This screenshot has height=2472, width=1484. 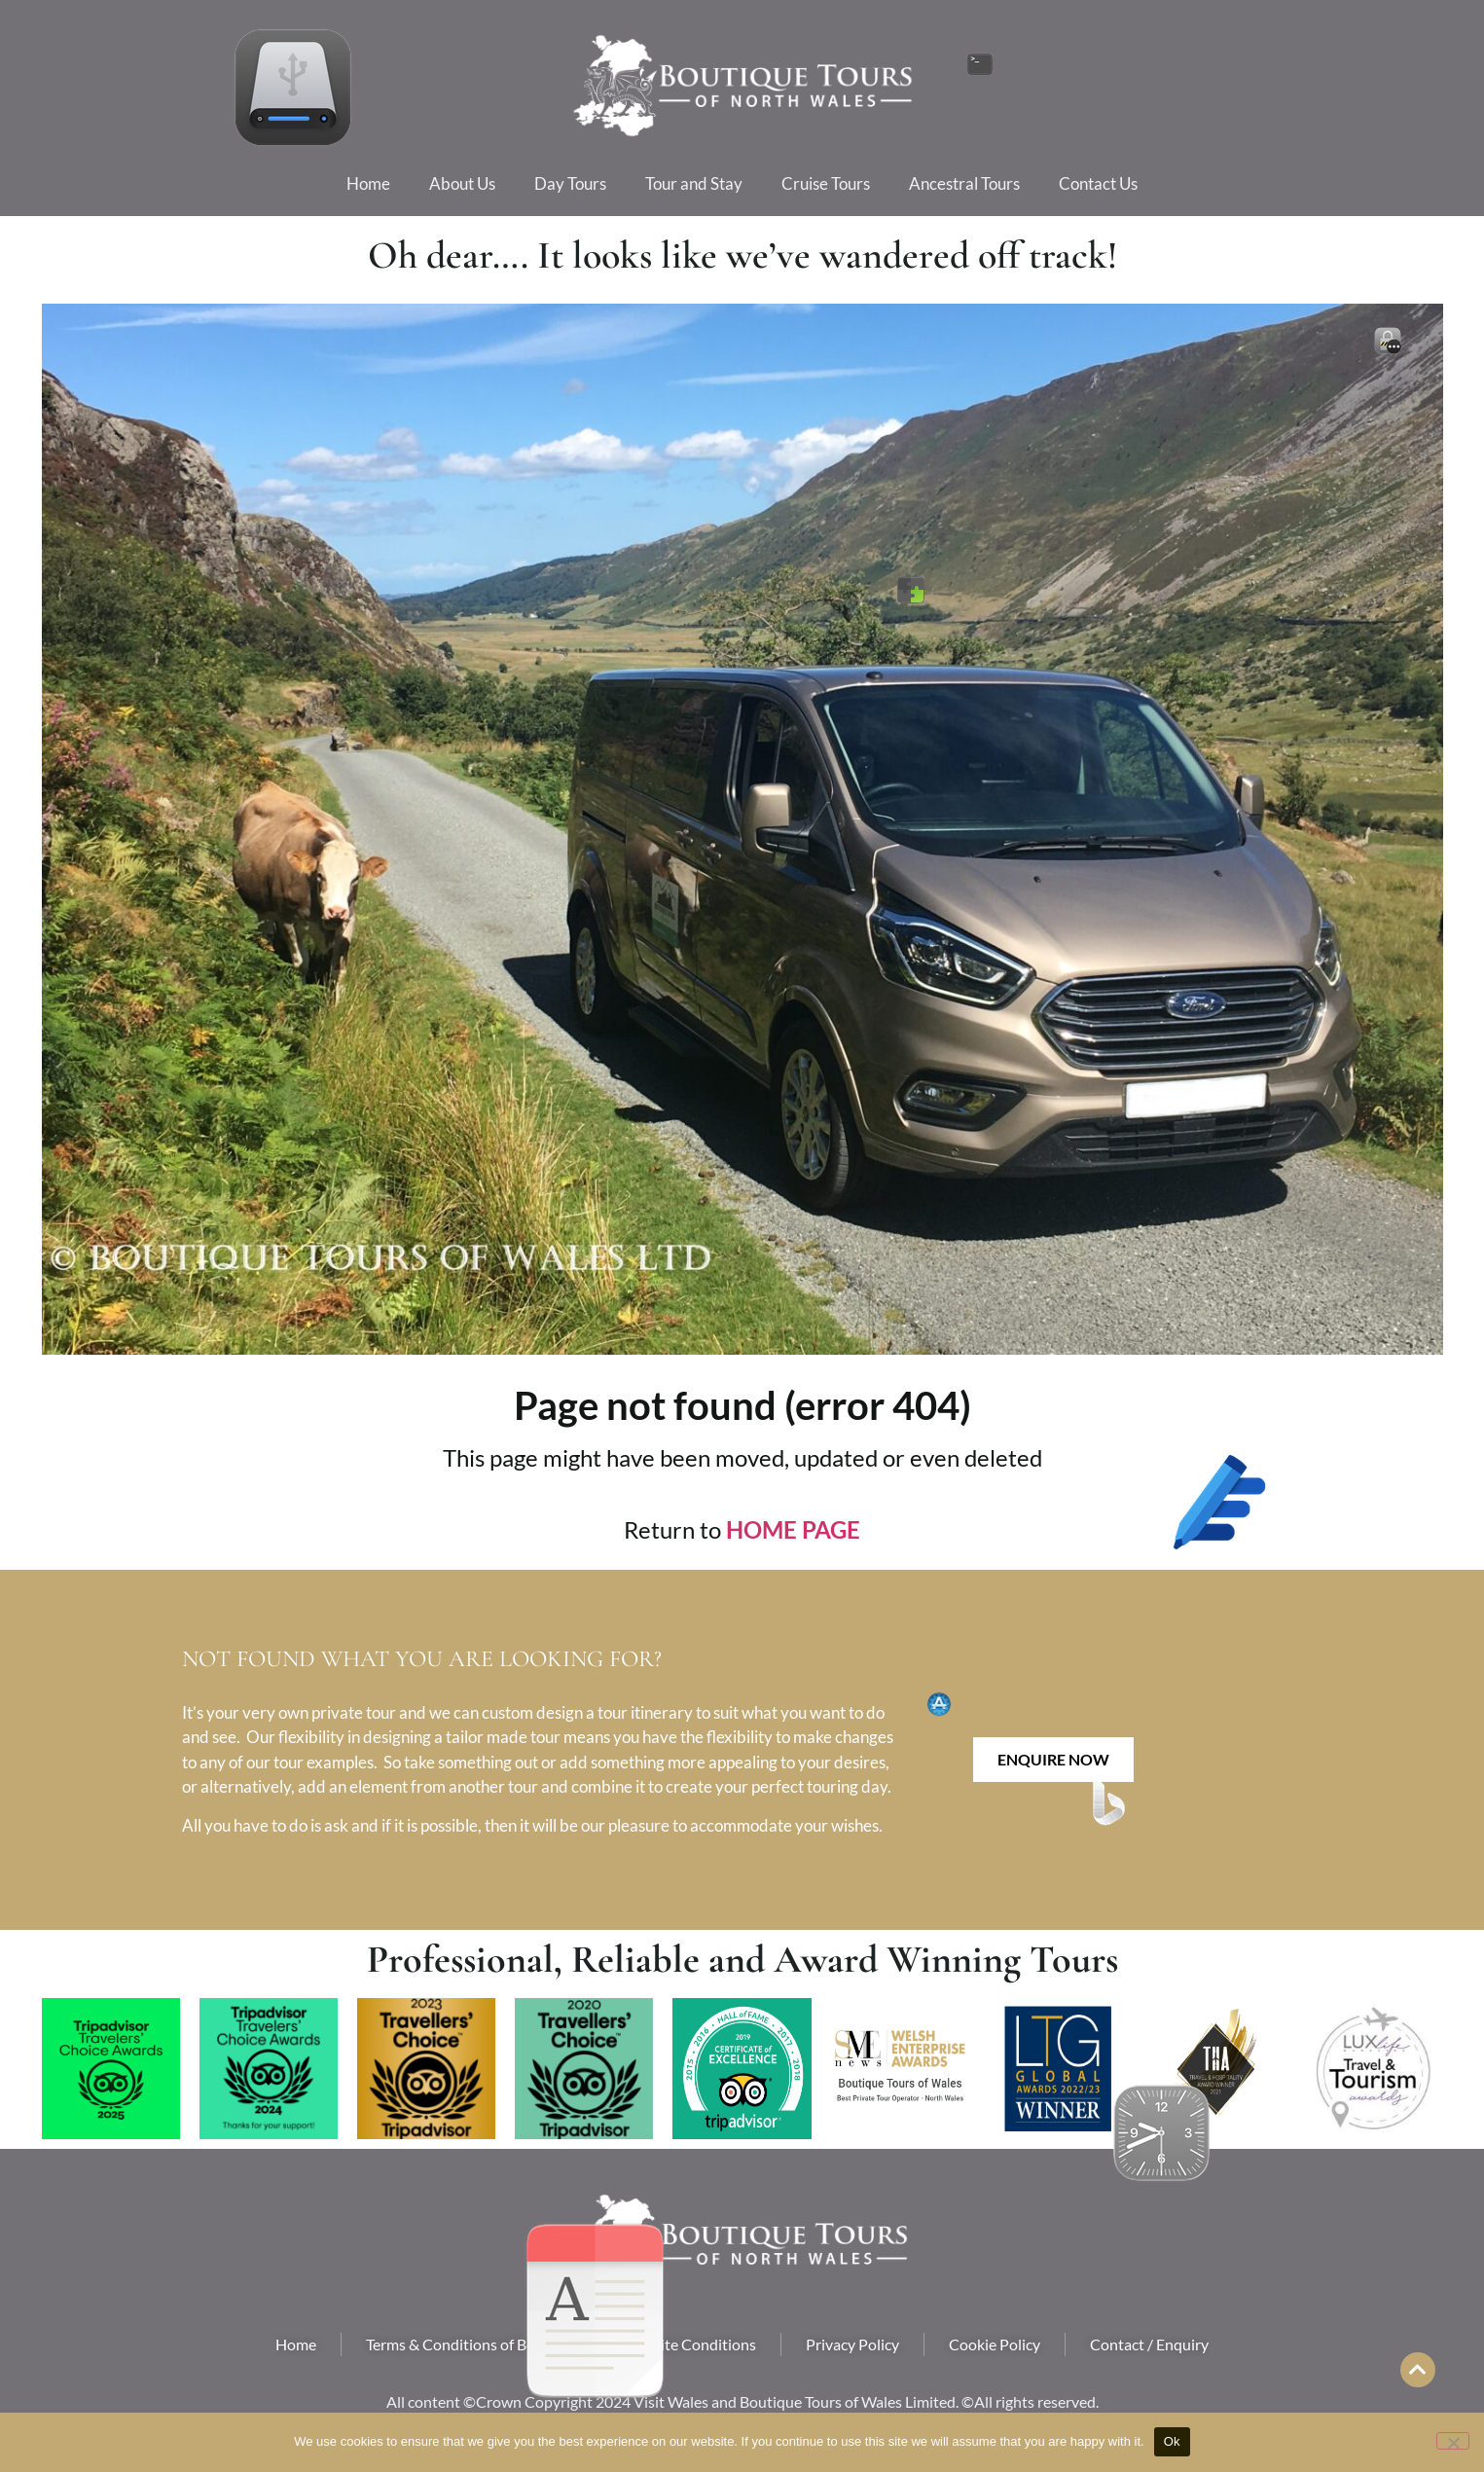 What do you see at coordinates (980, 64) in the screenshot?
I see `open the terminal application` at bounding box center [980, 64].